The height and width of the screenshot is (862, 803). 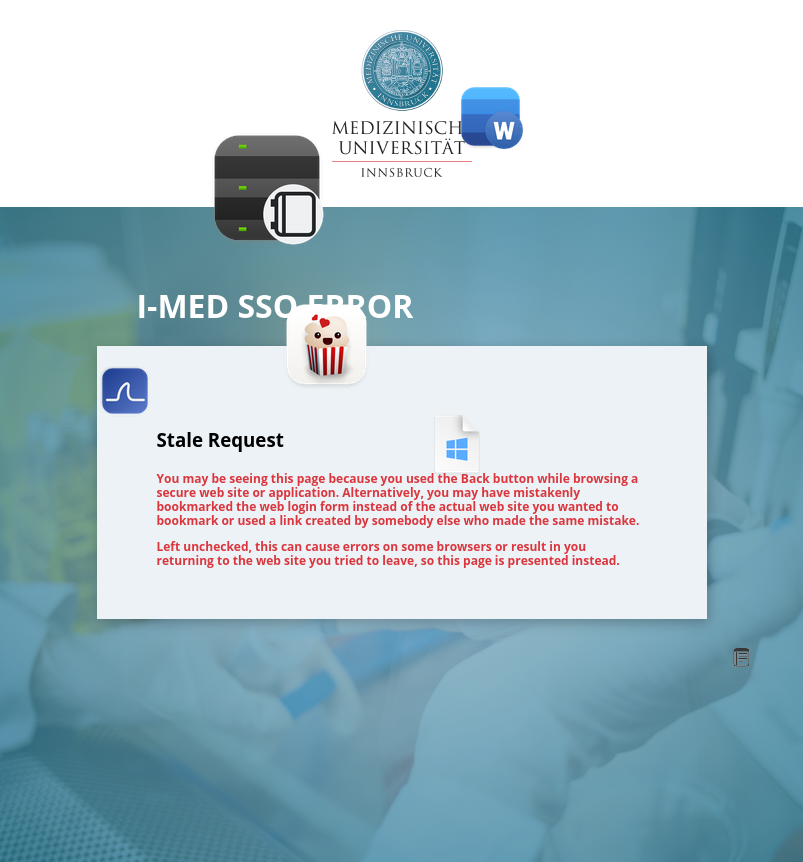 I want to click on open the notes app, so click(x=742, y=658).